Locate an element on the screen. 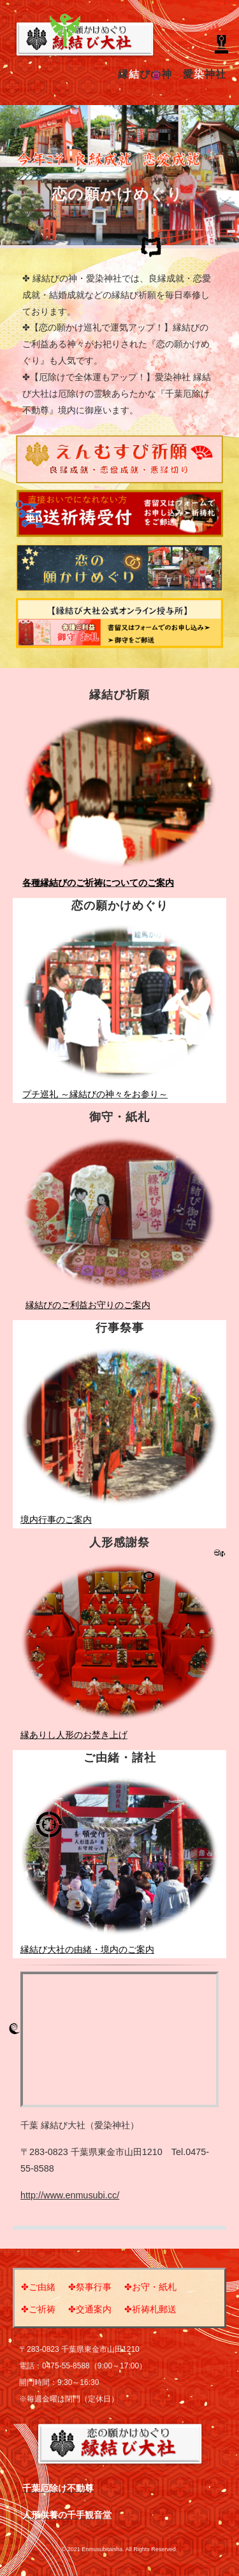 The width and height of the screenshot is (239, 2576). play a marble game is located at coordinates (219, 1551).